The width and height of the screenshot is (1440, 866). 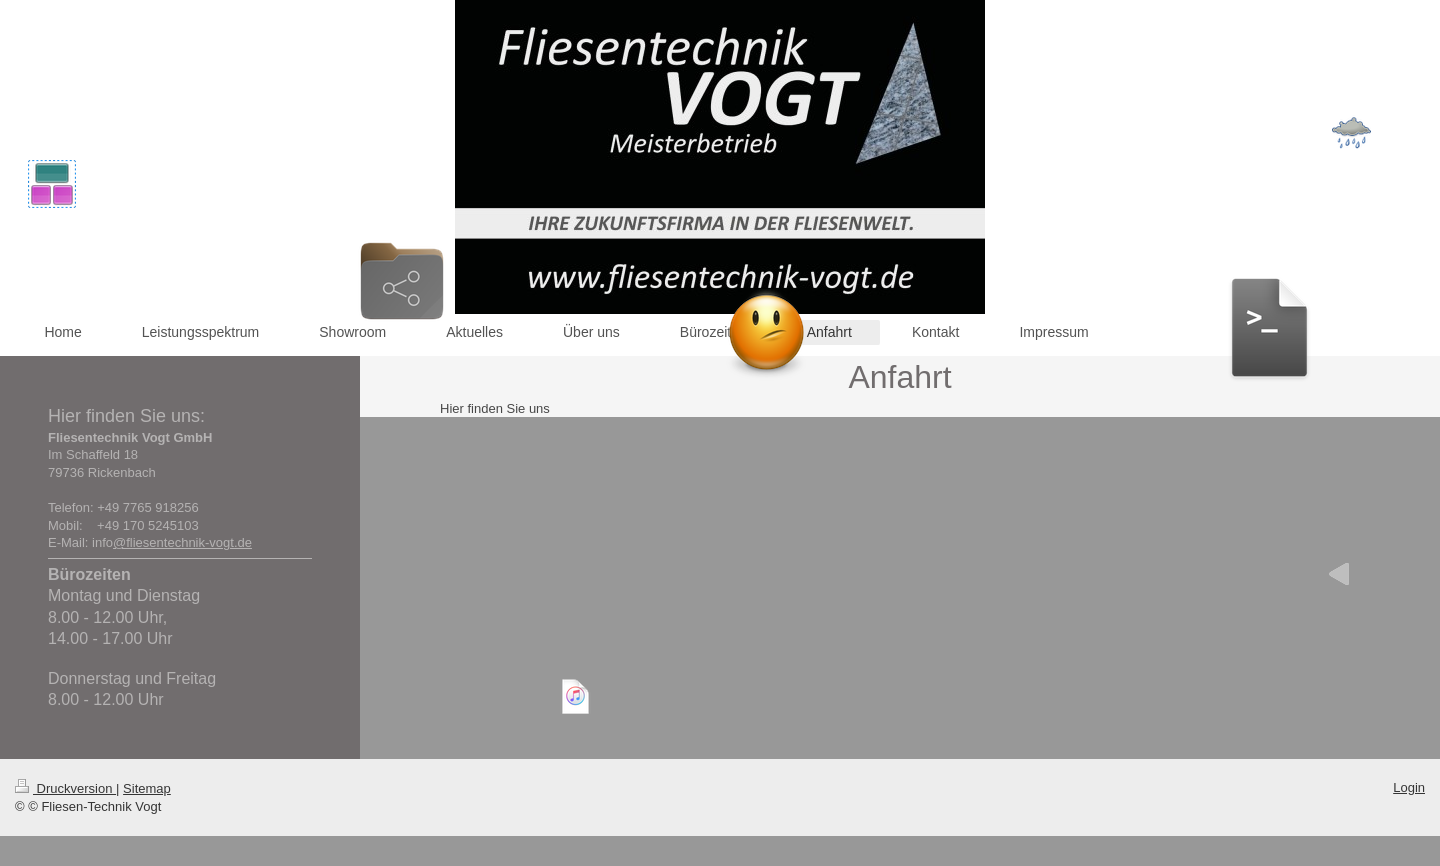 I want to click on select all items in the current view, so click(x=52, y=184).